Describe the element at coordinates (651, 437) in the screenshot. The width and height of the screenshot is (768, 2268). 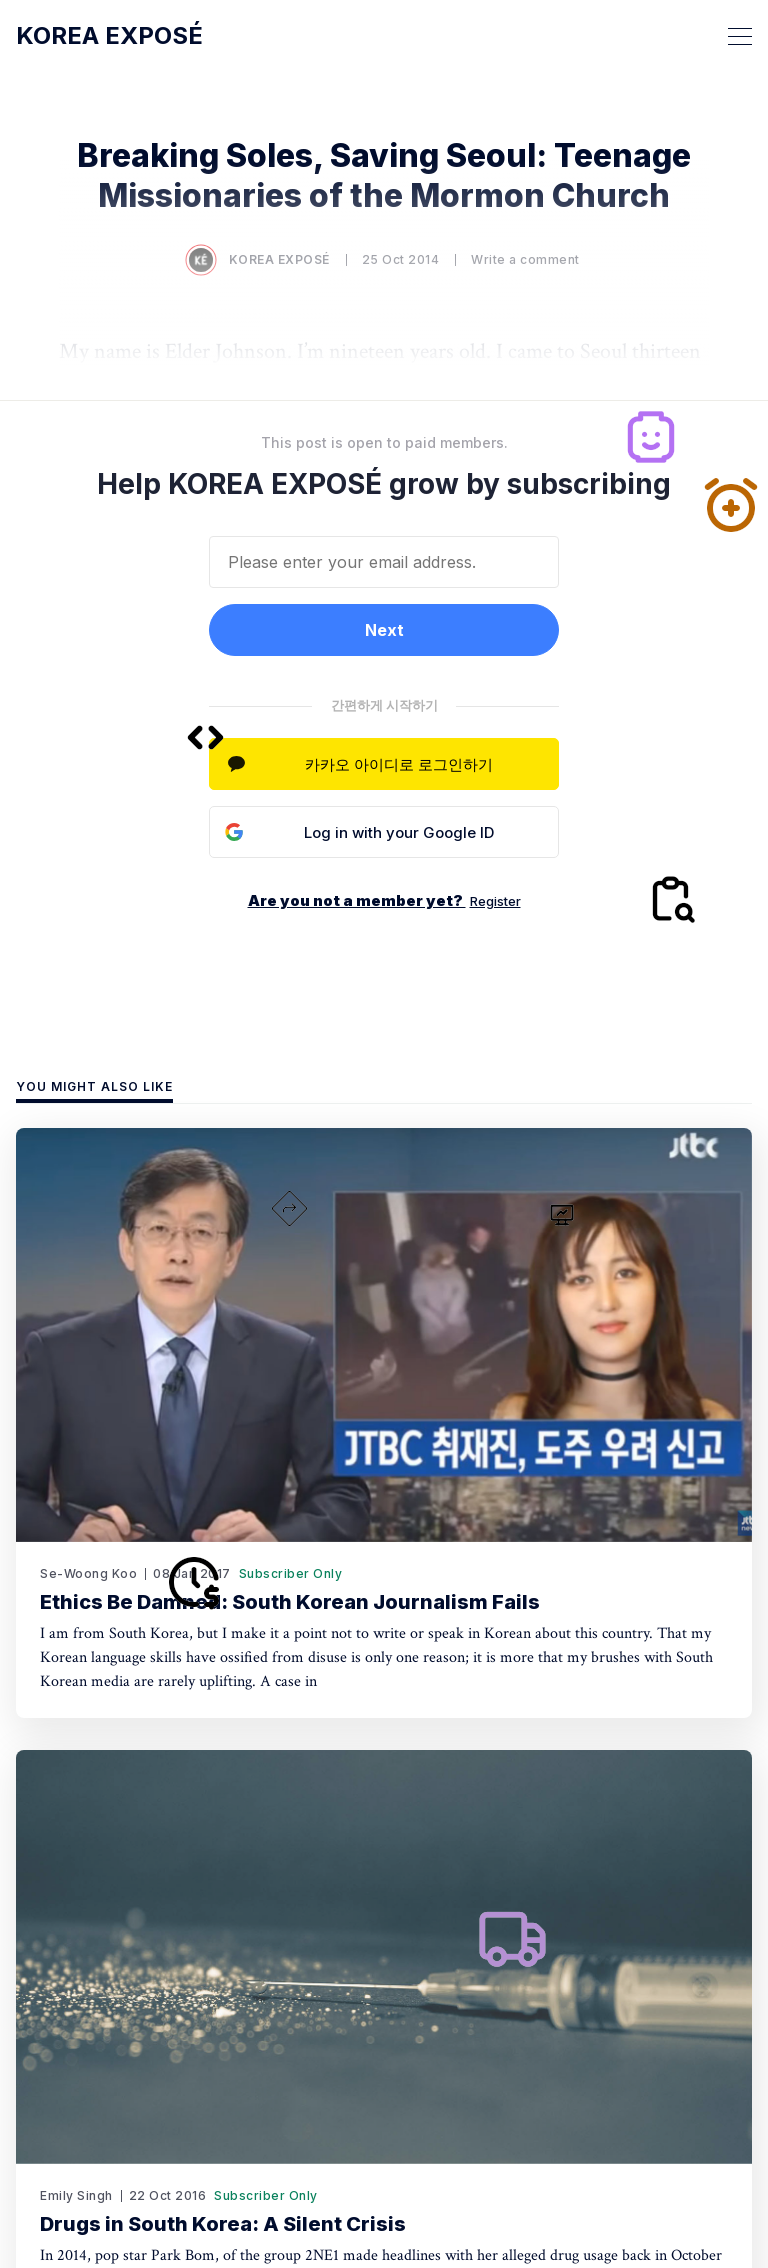
I see `access building blocks or modular components` at that location.